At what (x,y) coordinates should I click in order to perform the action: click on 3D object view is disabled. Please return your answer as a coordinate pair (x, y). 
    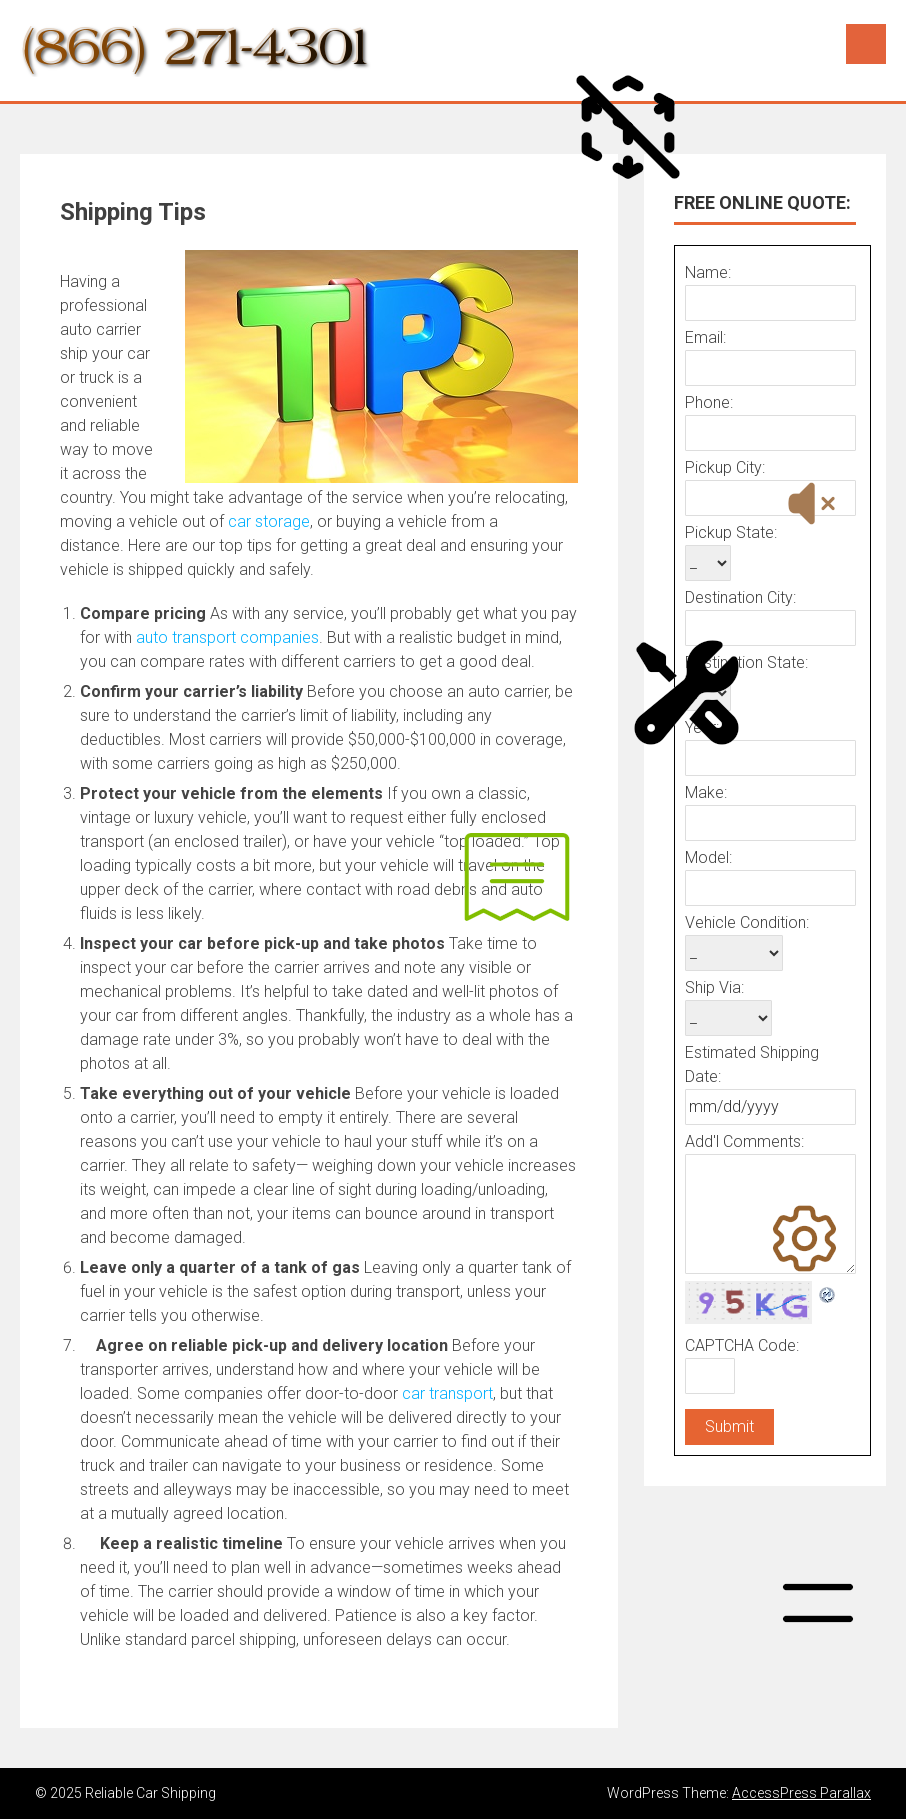
    Looking at the image, I should click on (628, 127).